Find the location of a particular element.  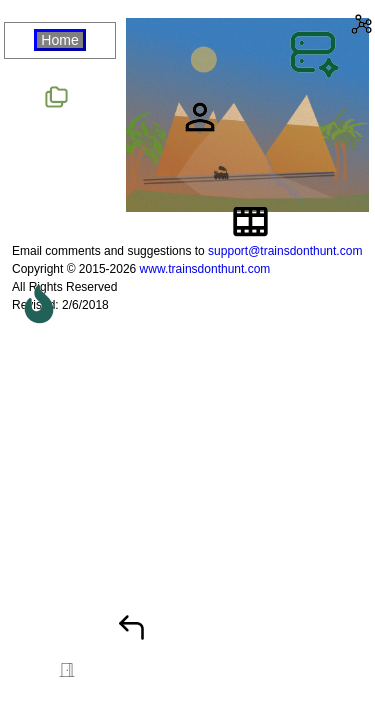

browse all folders is located at coordinates (56, 97).